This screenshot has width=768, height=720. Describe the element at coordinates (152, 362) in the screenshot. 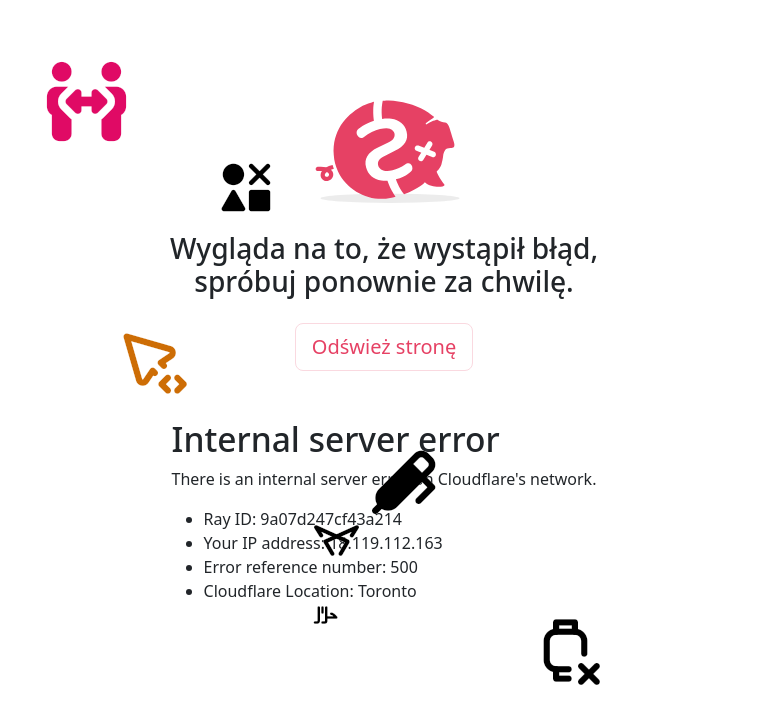

I see `access developer cursor or pointer settings` at that location.